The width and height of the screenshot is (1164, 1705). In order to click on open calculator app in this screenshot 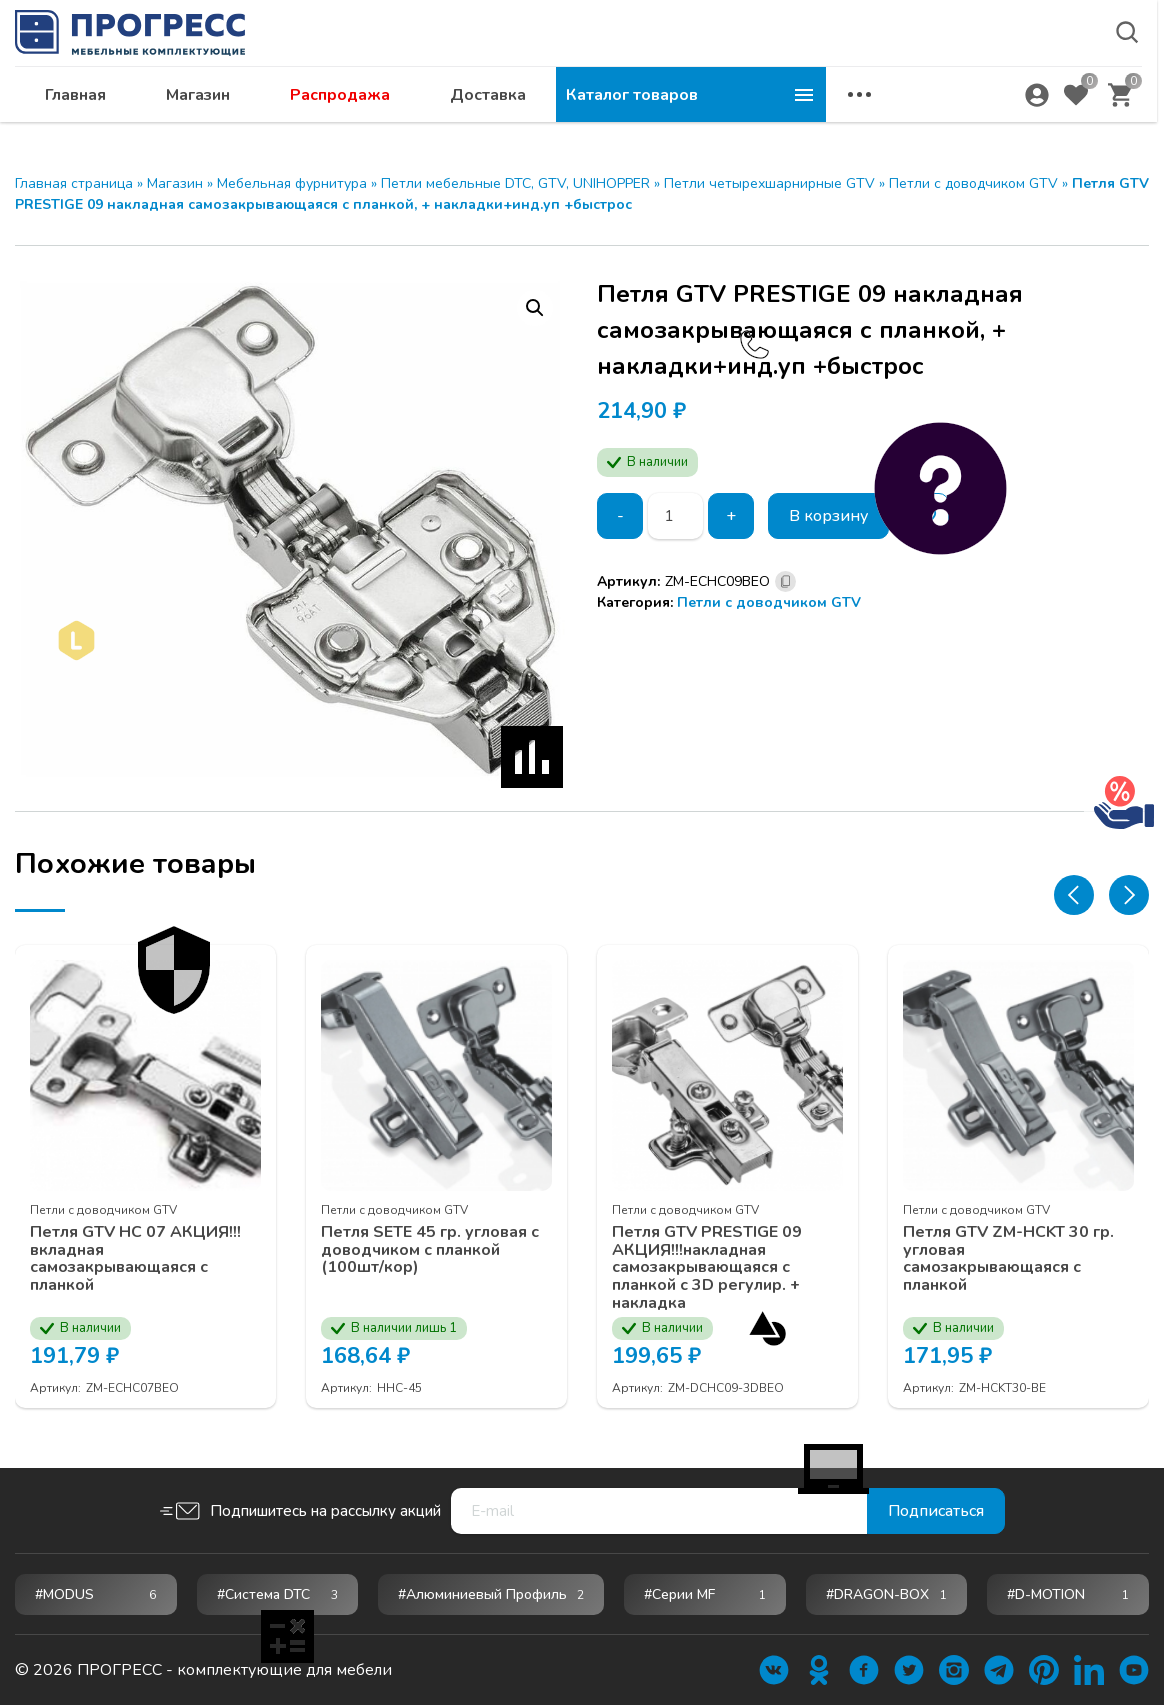, I will do `click(287, 1636)`.